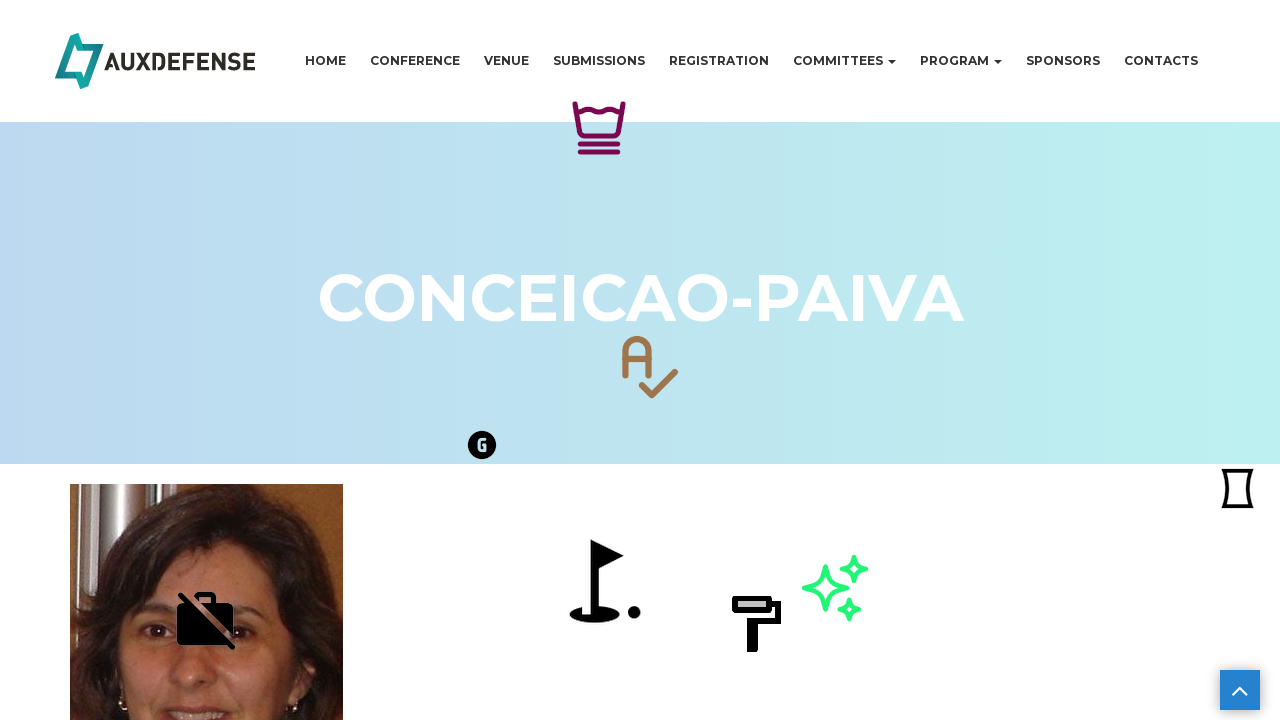 The image size is (1280, 720). What do you see at coordinates (482, 445) in the screenshot?
I see `google account or service indicator` at bounding box center [482, 445].